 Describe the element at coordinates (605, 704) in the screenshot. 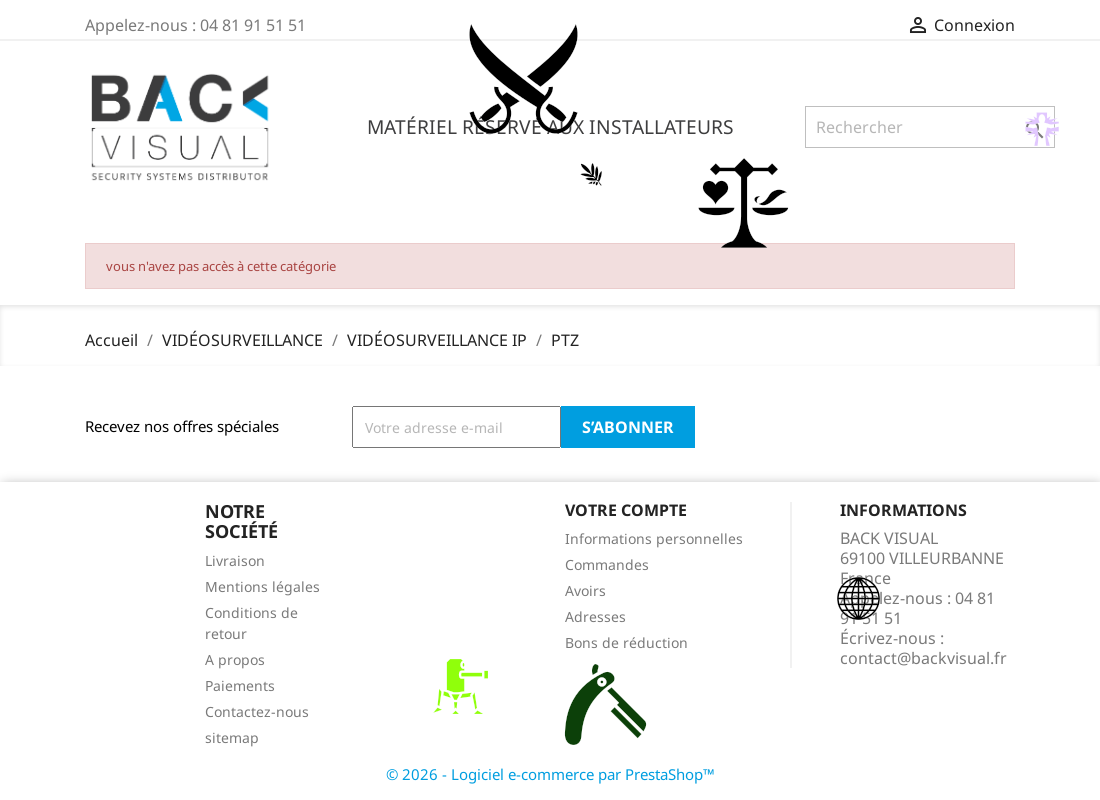

I see `grooming or personal care tools` at that location.